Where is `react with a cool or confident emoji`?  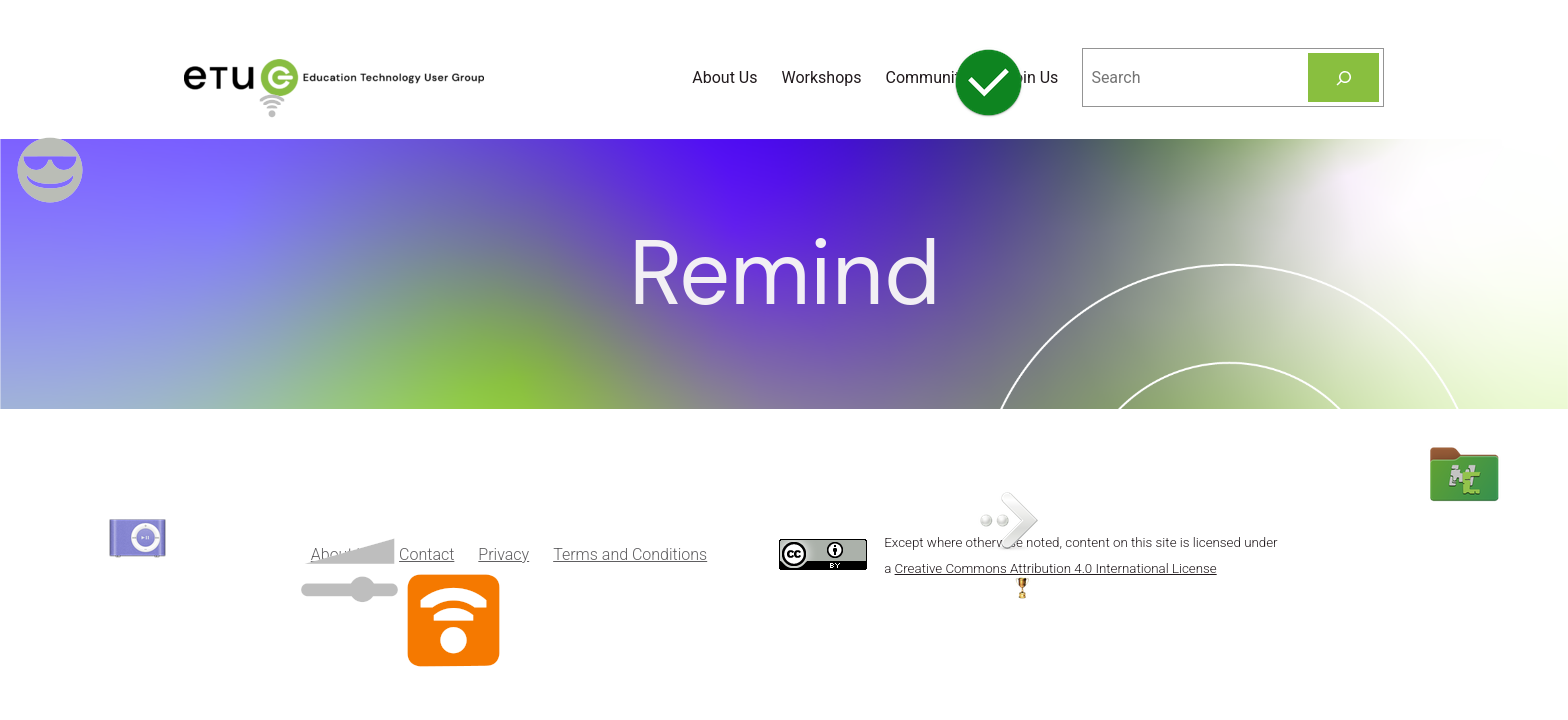
react with a cool or confident emoji is located at coordinates (50, 170).